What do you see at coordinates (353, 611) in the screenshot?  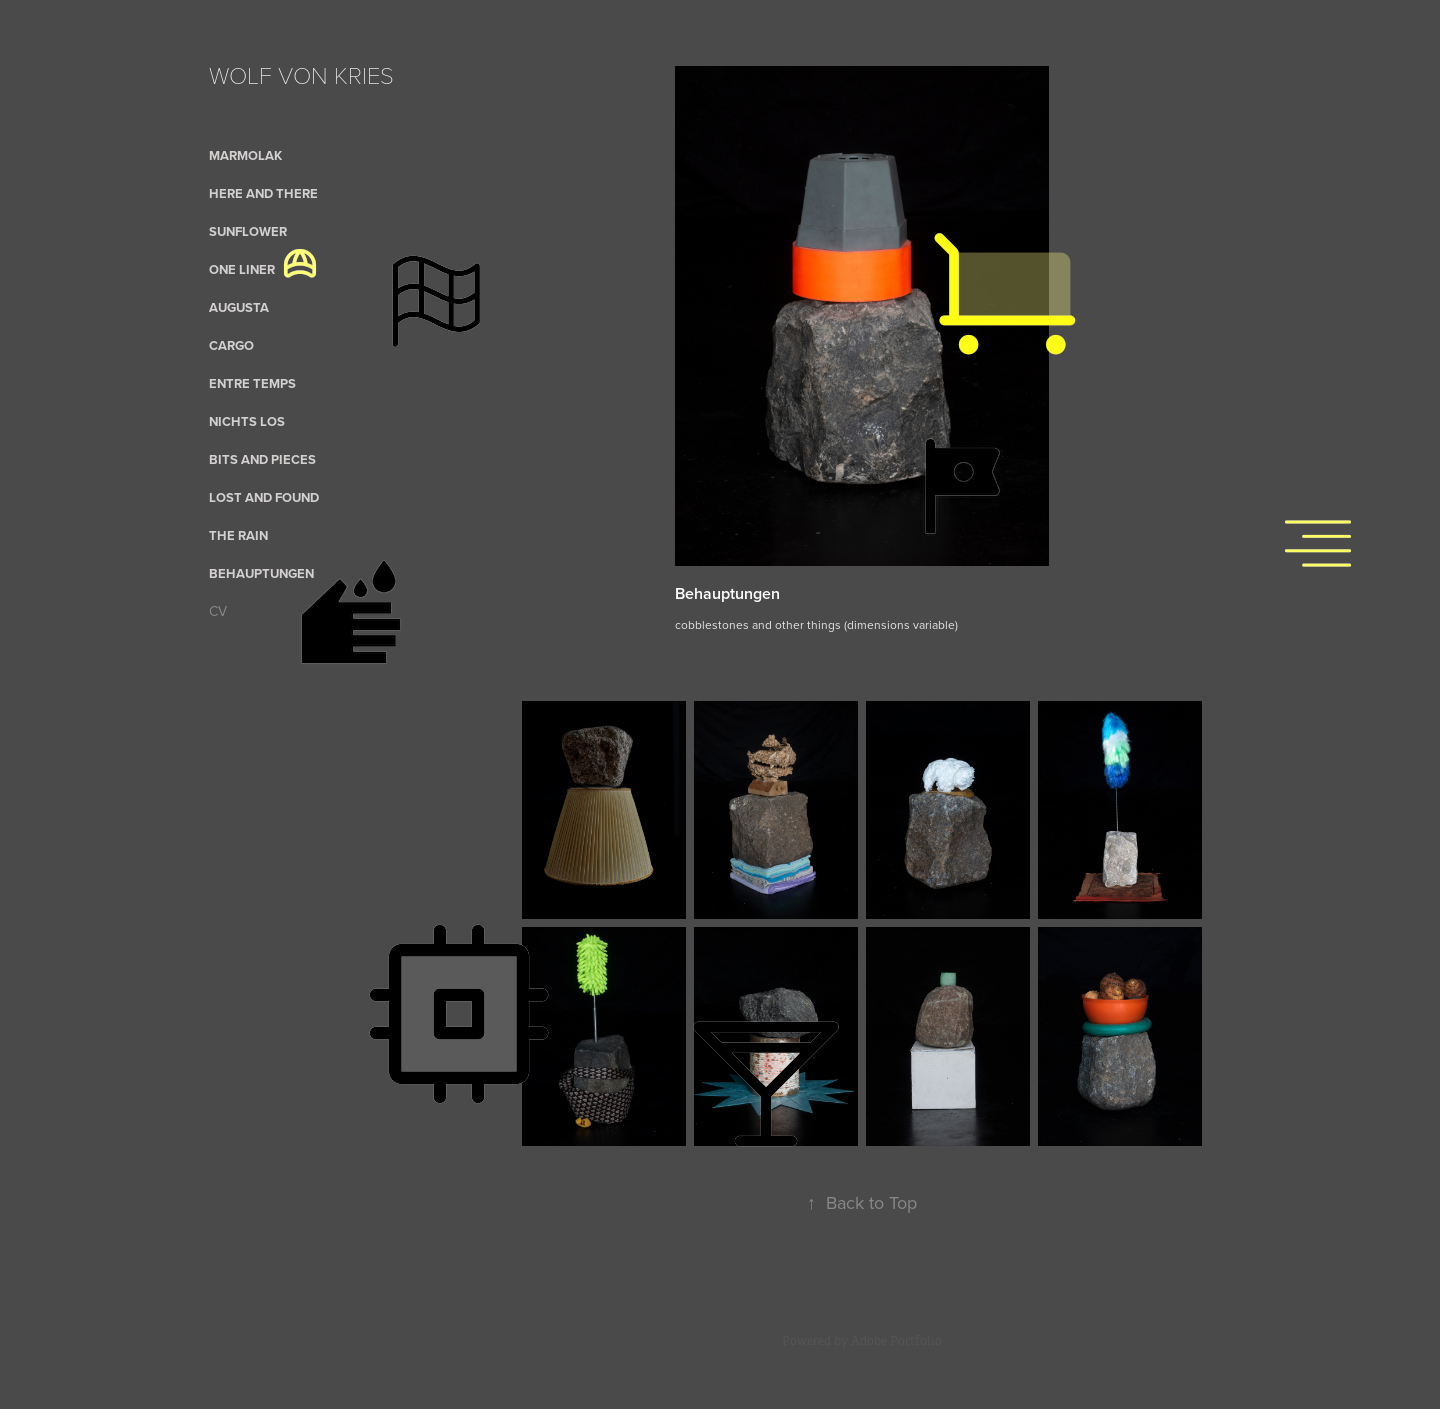 I see `wash your hands` at bounding box center [353, 611].